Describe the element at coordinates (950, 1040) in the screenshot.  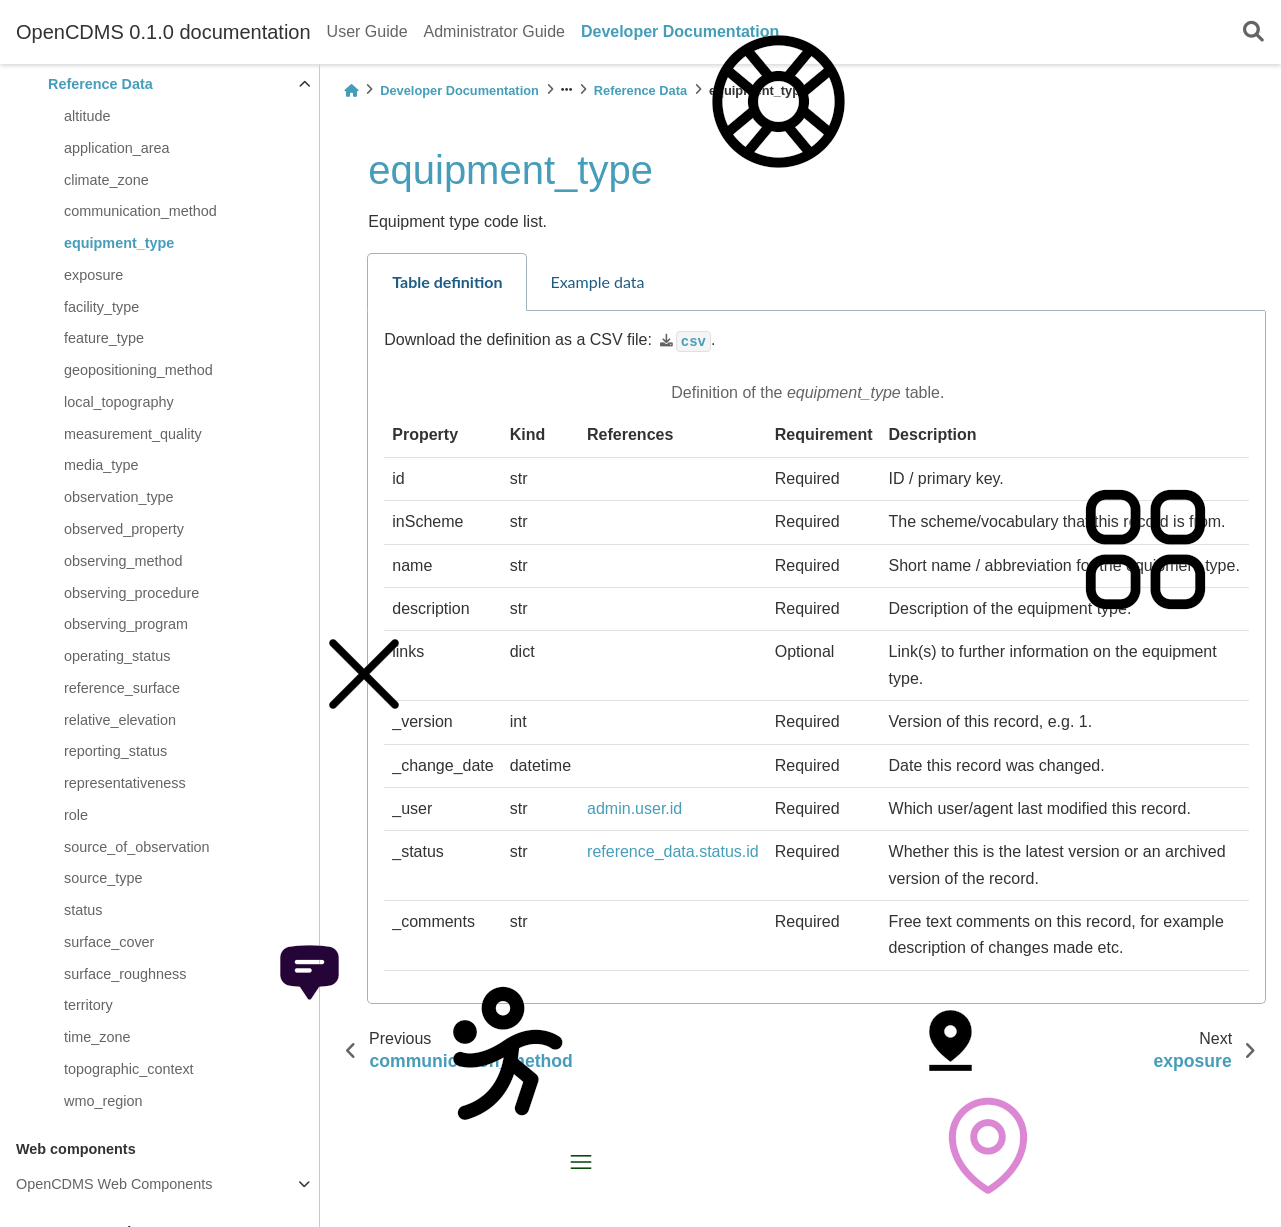
I see `drop a pin to mark a location` at that location.